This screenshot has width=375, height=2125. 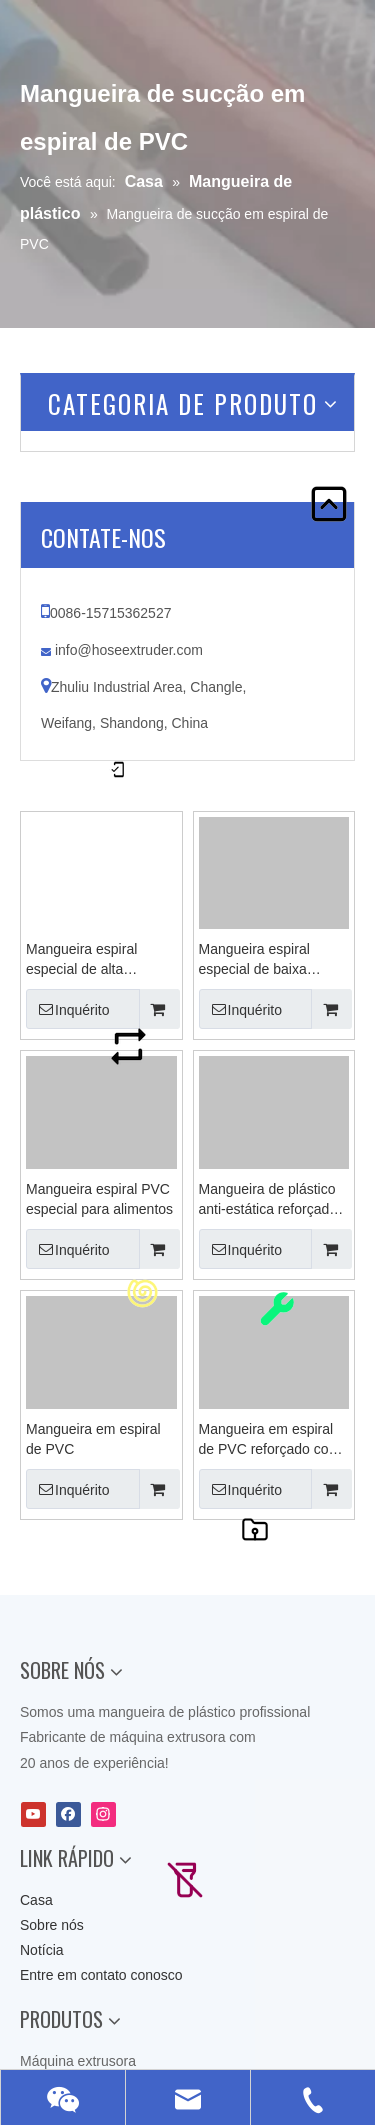 I want to click on collapse or minimize a section, so click(x=329, y=504).